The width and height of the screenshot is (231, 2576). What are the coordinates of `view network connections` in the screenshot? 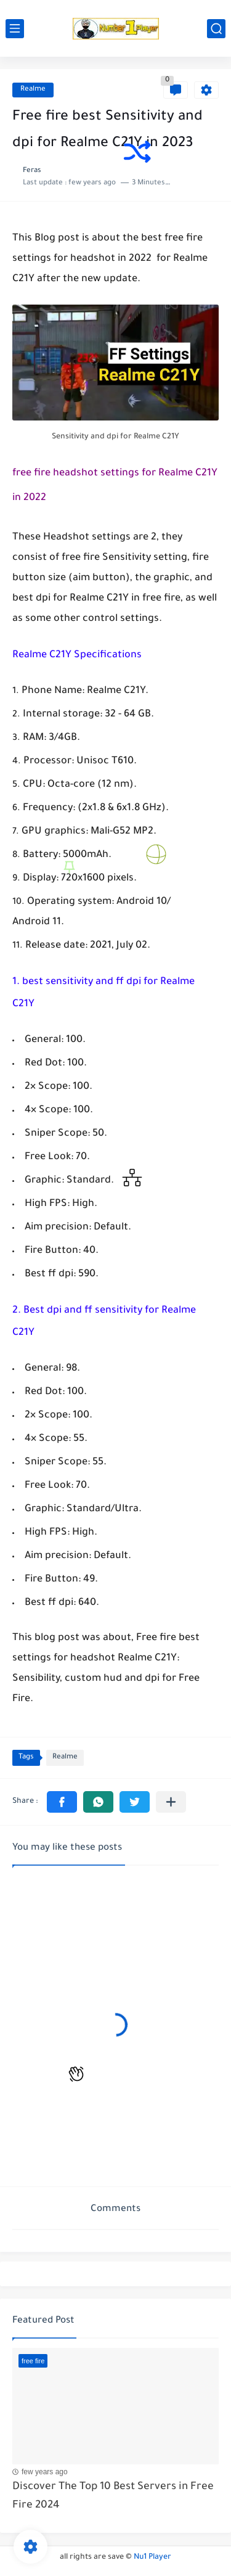 It's located at (132, 1178).